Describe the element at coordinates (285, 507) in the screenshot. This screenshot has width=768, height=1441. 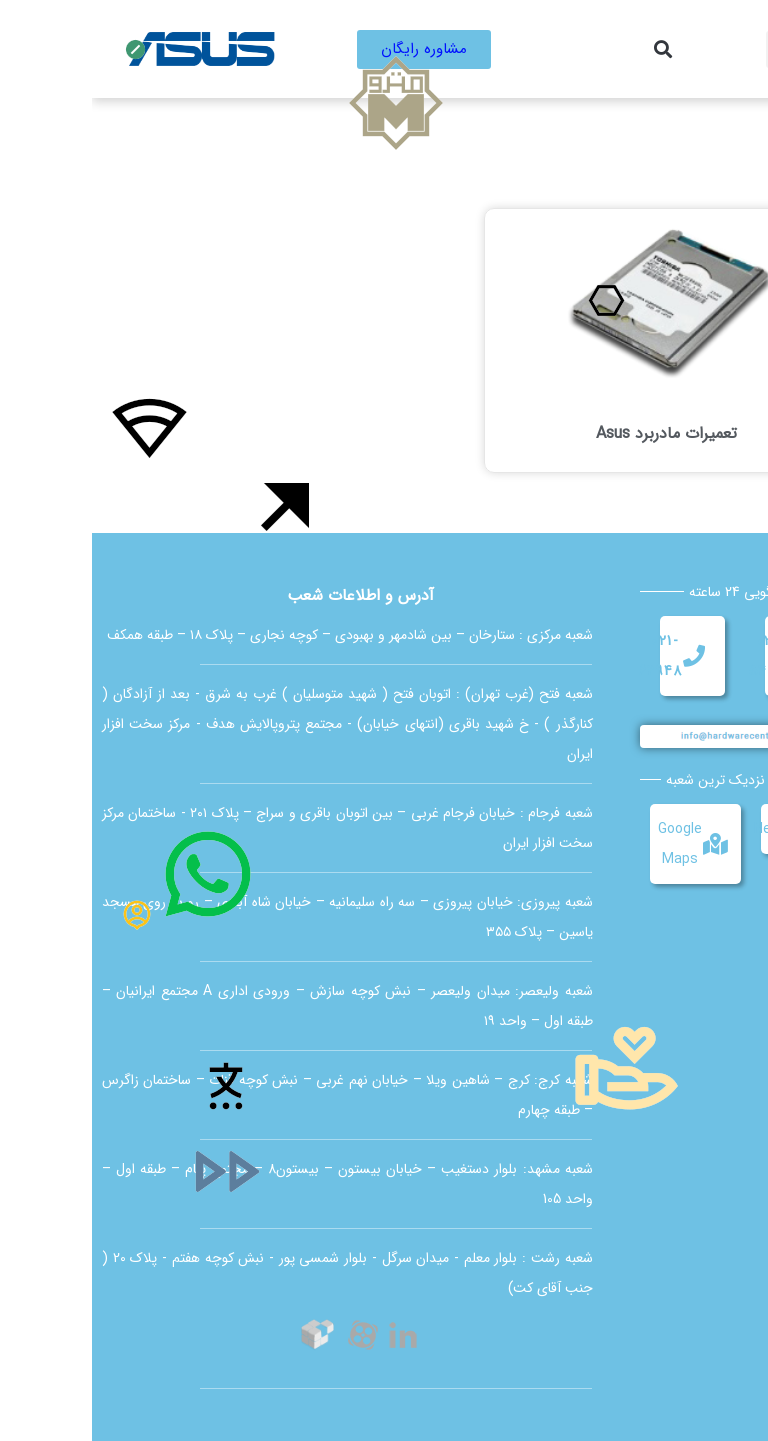
I see `open link in new tab or window` at that location.